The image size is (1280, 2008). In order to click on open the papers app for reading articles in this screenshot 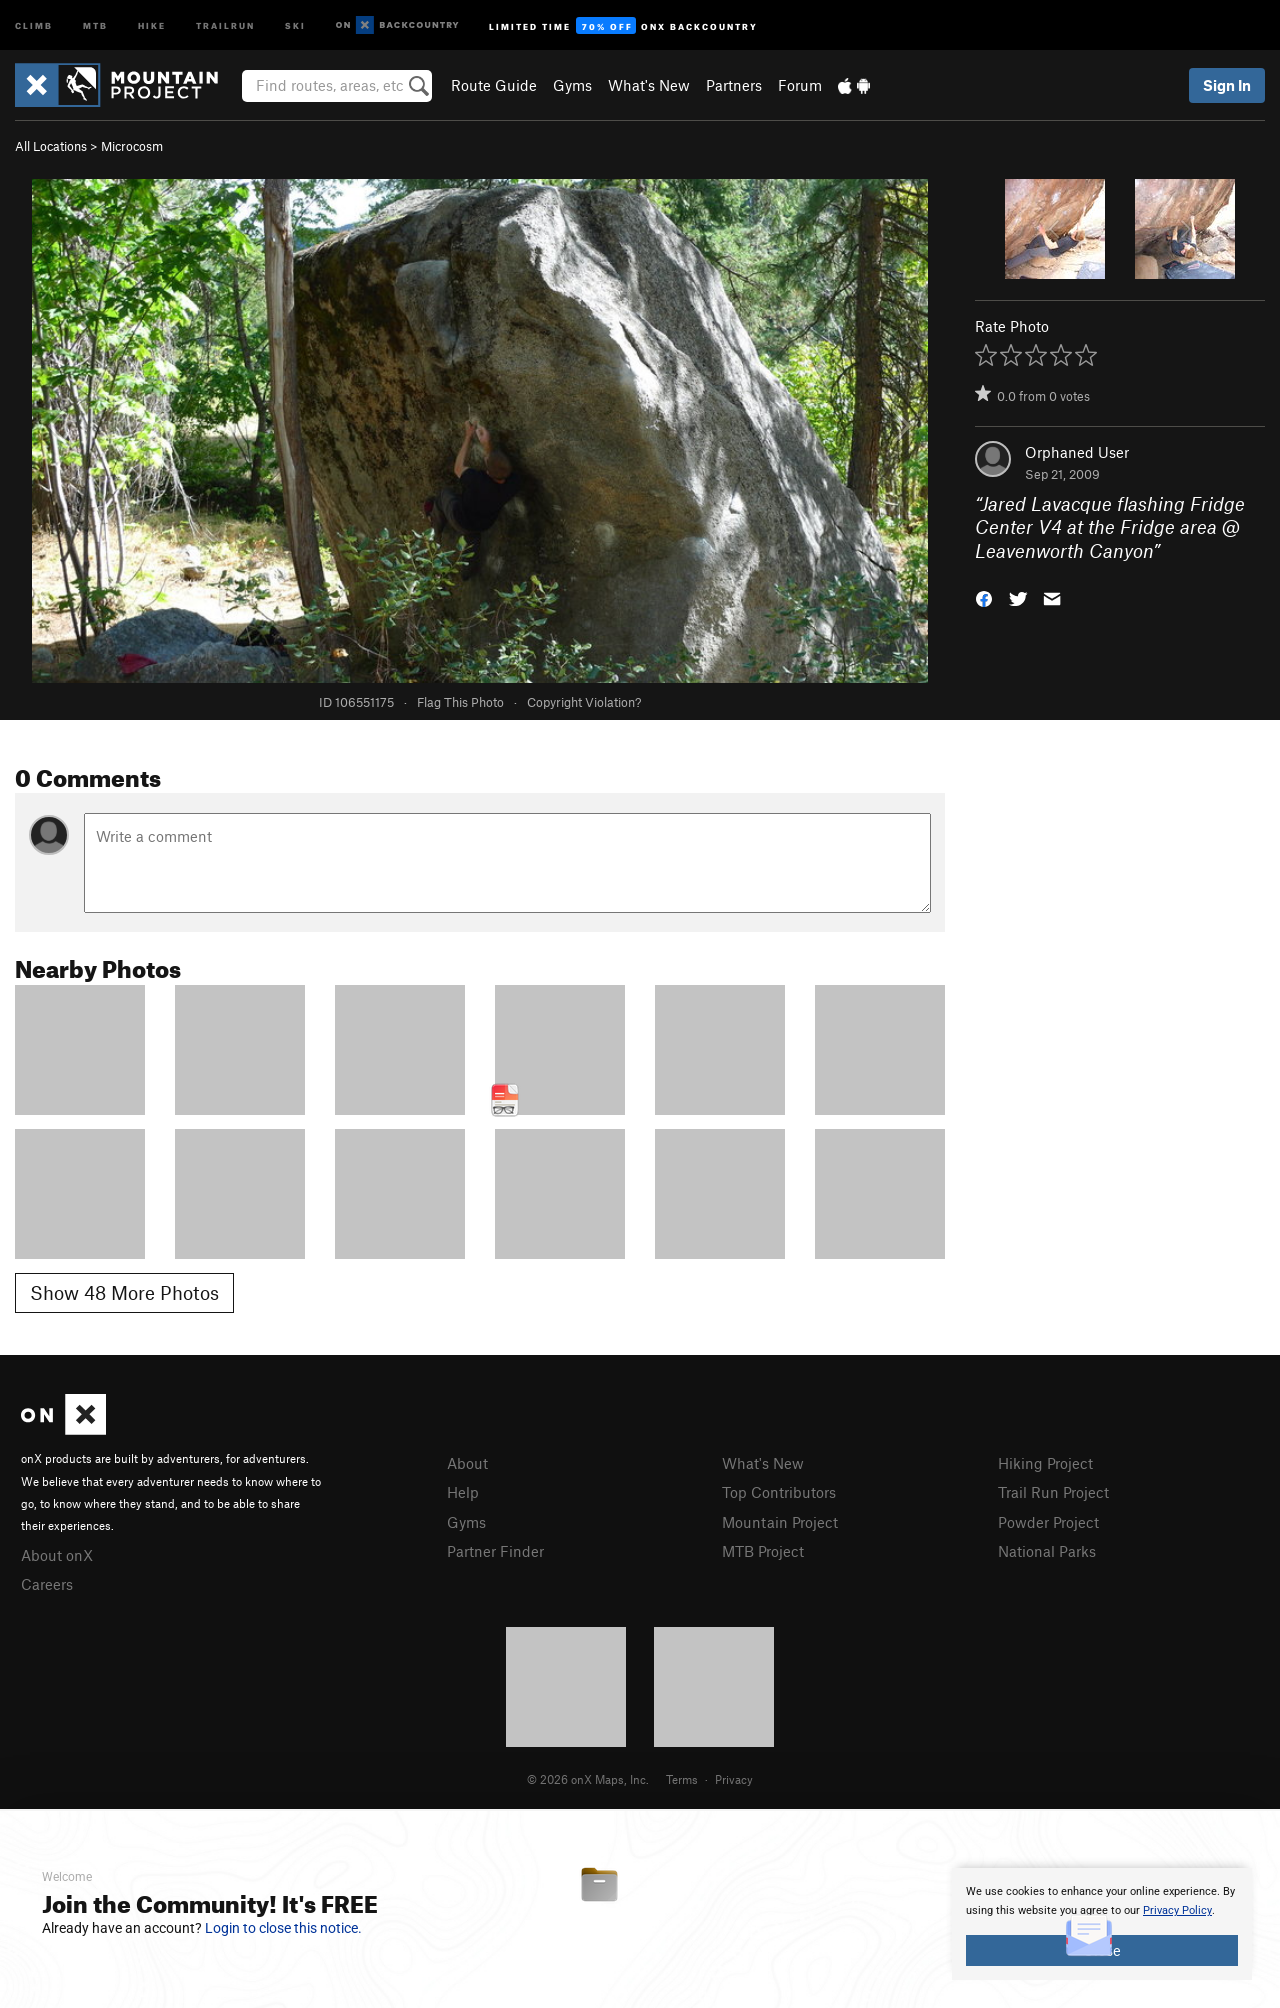, I will do `click(505, 1100)`.